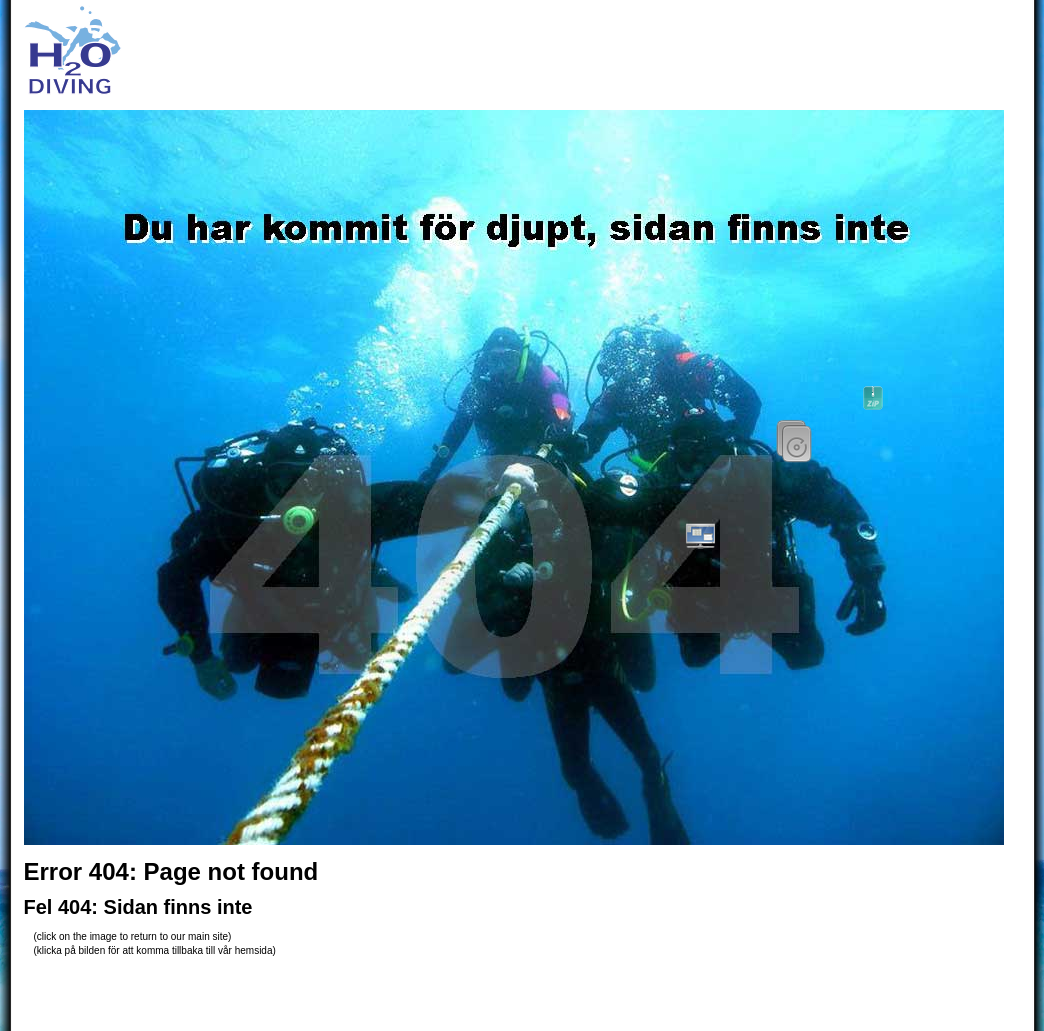  I want to click on access multiple disk drives or storage devices, so click(794, 441).